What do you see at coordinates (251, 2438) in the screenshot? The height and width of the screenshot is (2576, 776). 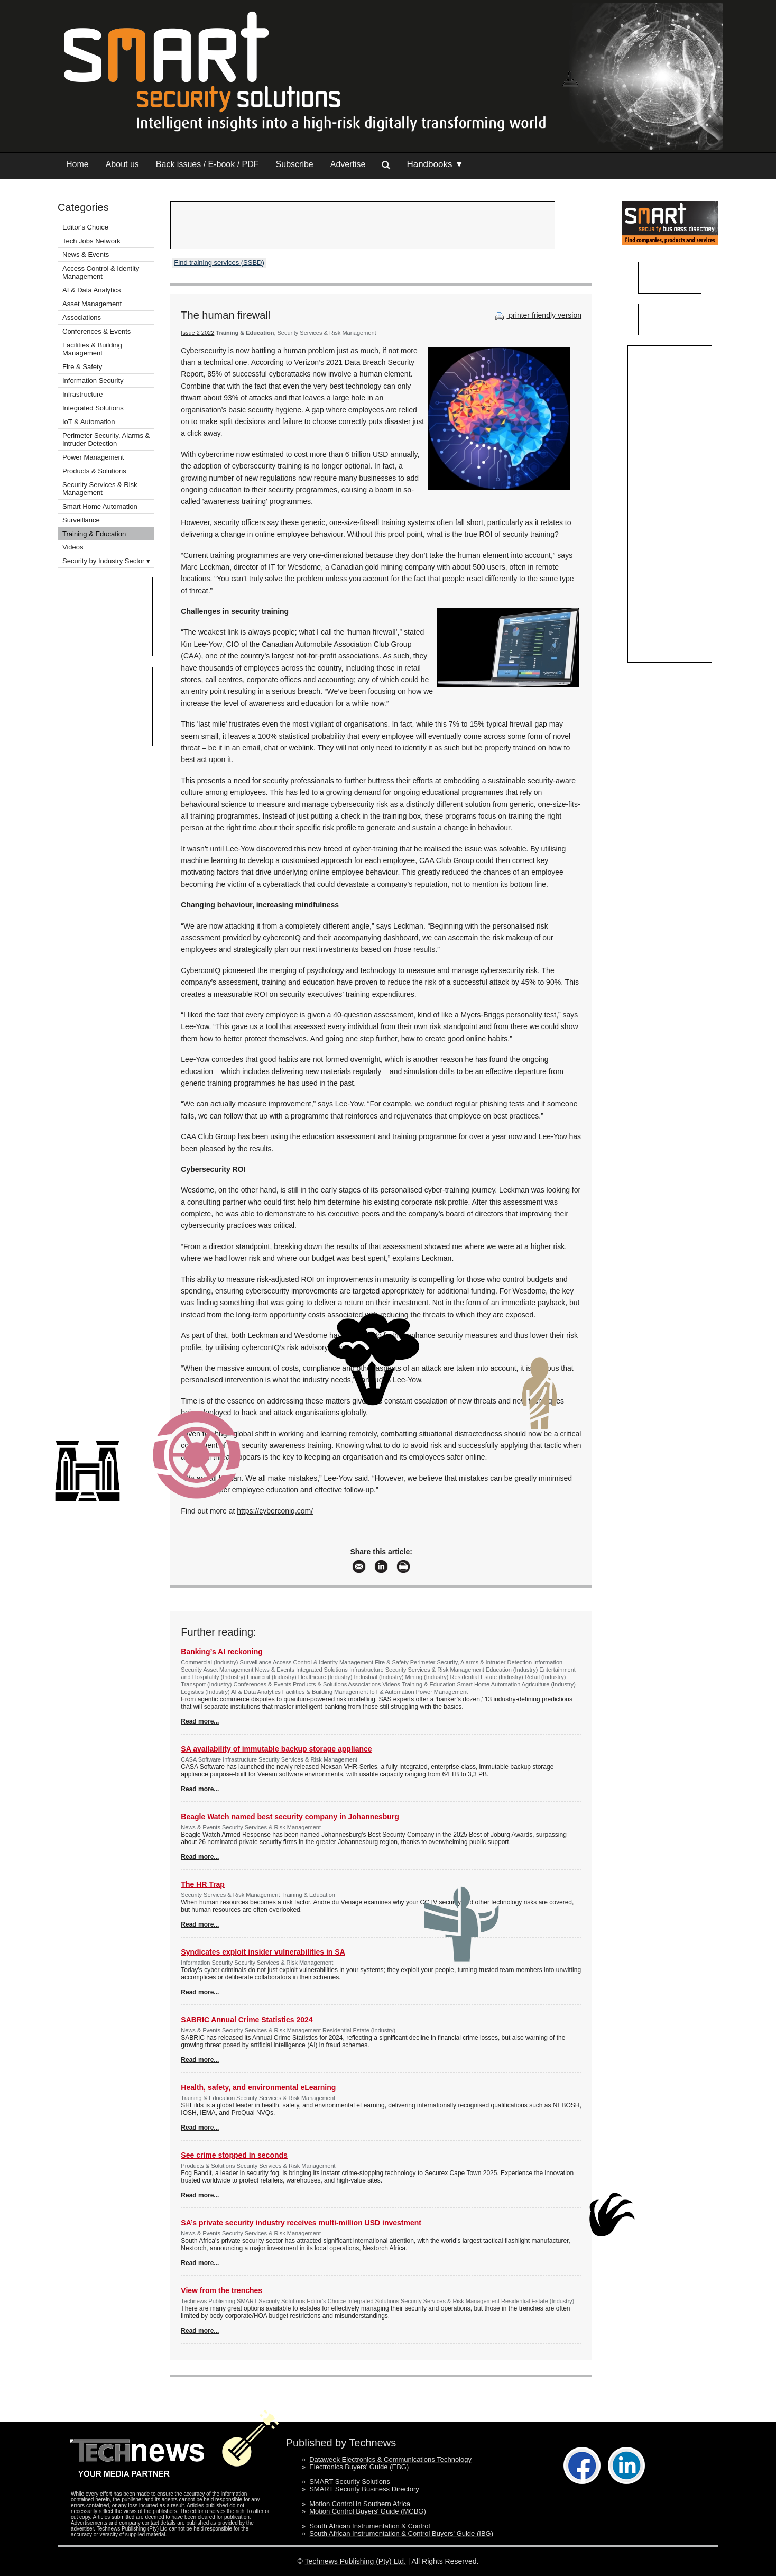 I see `access banjo or folk music content` at bounding box center [251, 2438].